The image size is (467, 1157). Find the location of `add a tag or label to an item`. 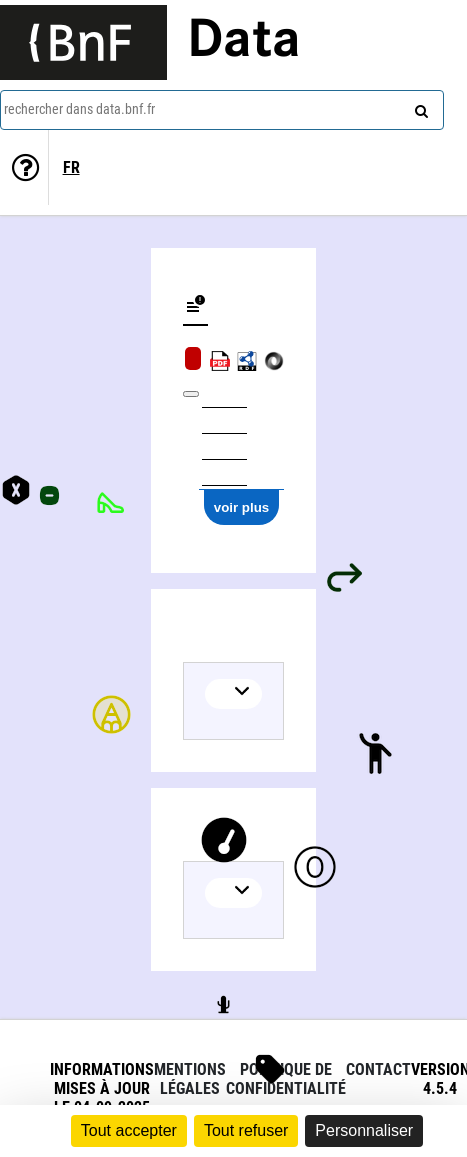

add a tag or label to an item is located at coordinates (269, 1068).